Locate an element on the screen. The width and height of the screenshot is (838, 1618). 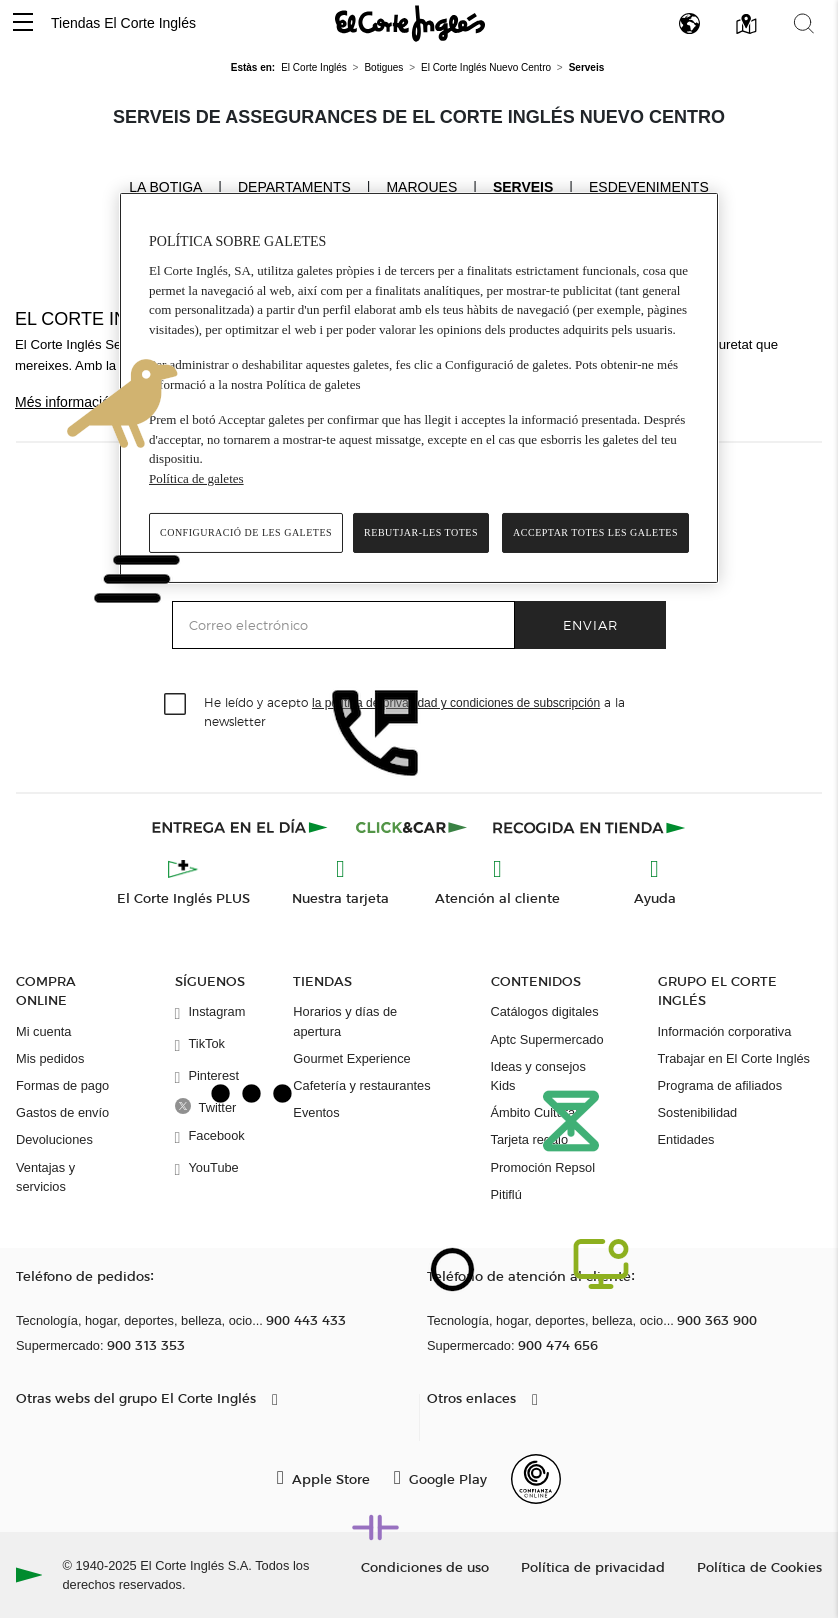
indicates a task or process is in progress is located at coordinates (571, 1121).